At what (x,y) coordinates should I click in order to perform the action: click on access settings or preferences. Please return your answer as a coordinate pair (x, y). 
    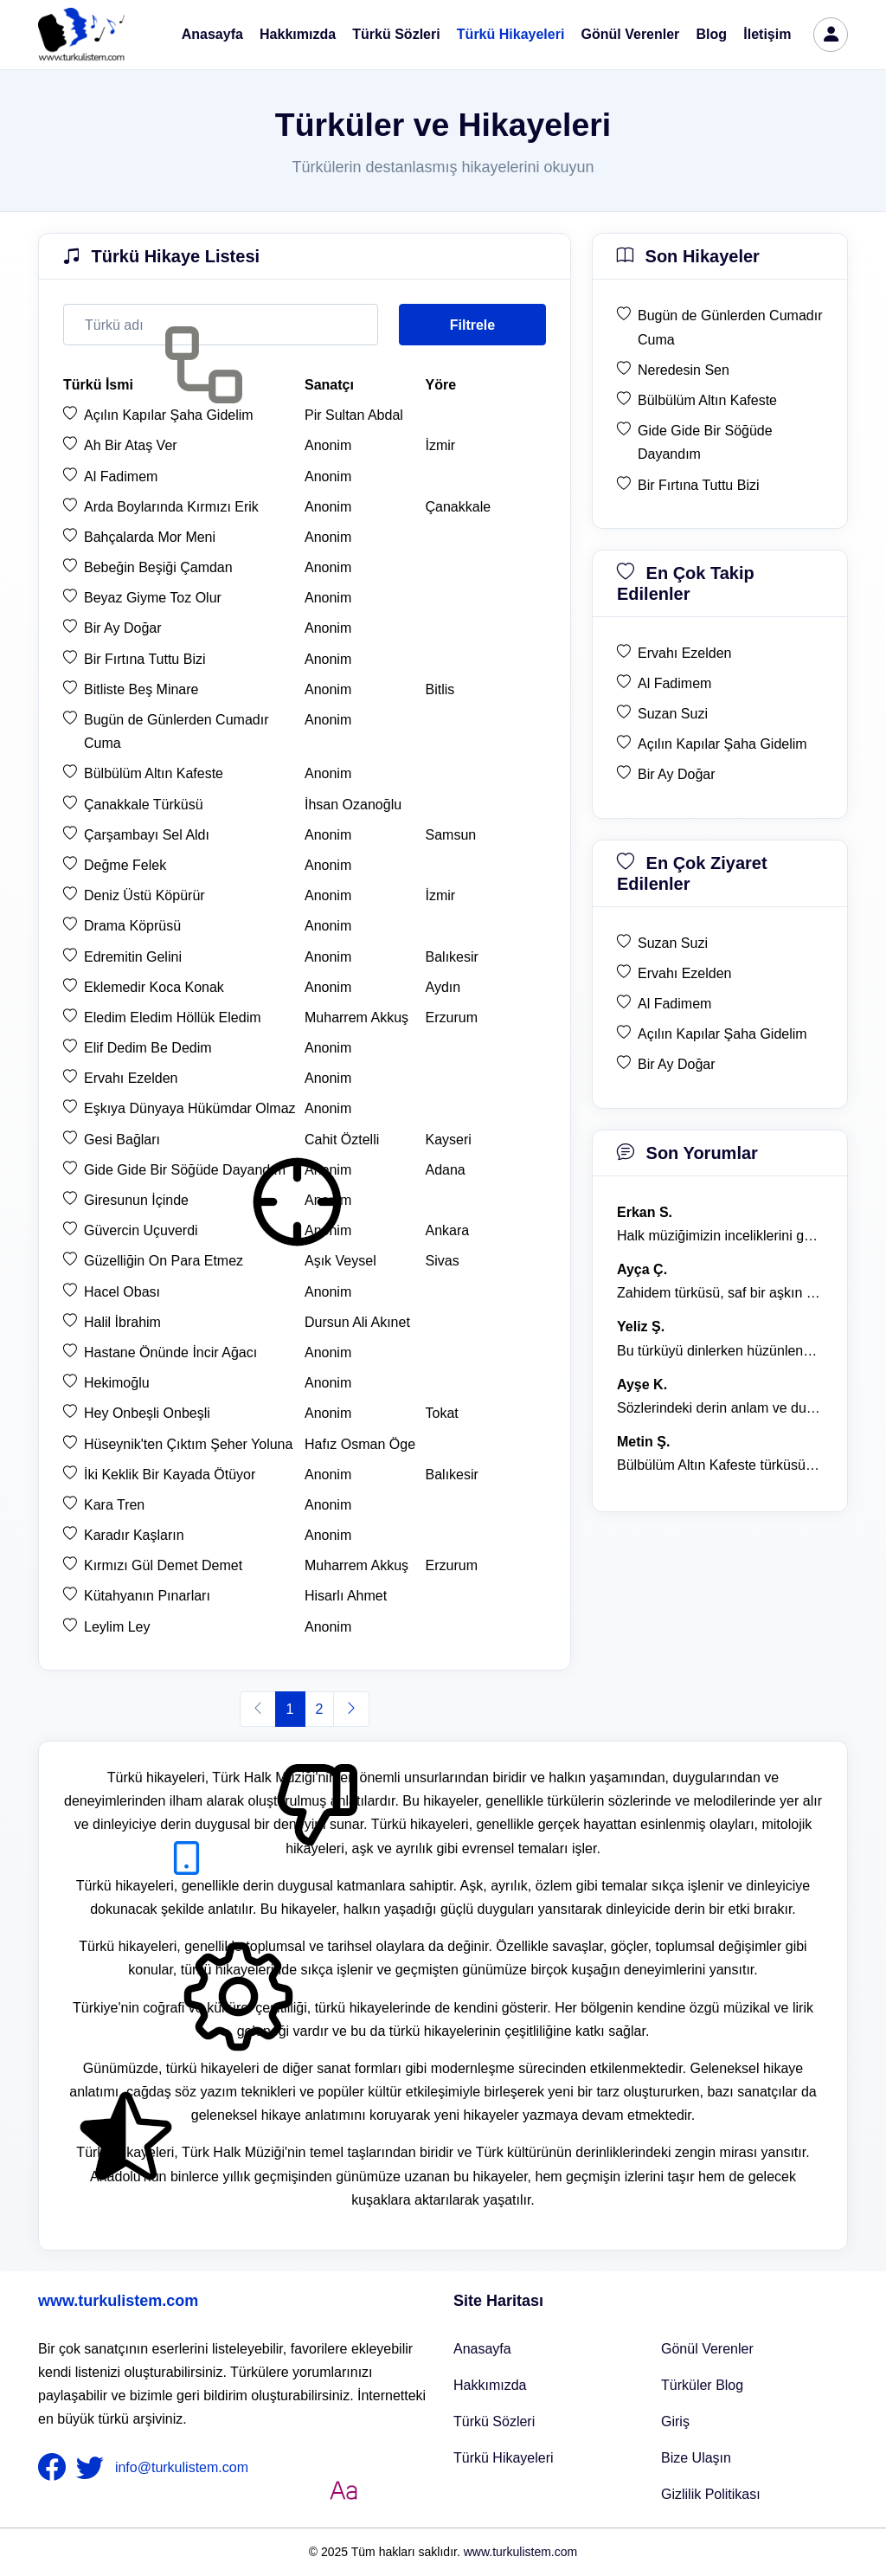
    Looking at the image, I should click on (238, 1996).